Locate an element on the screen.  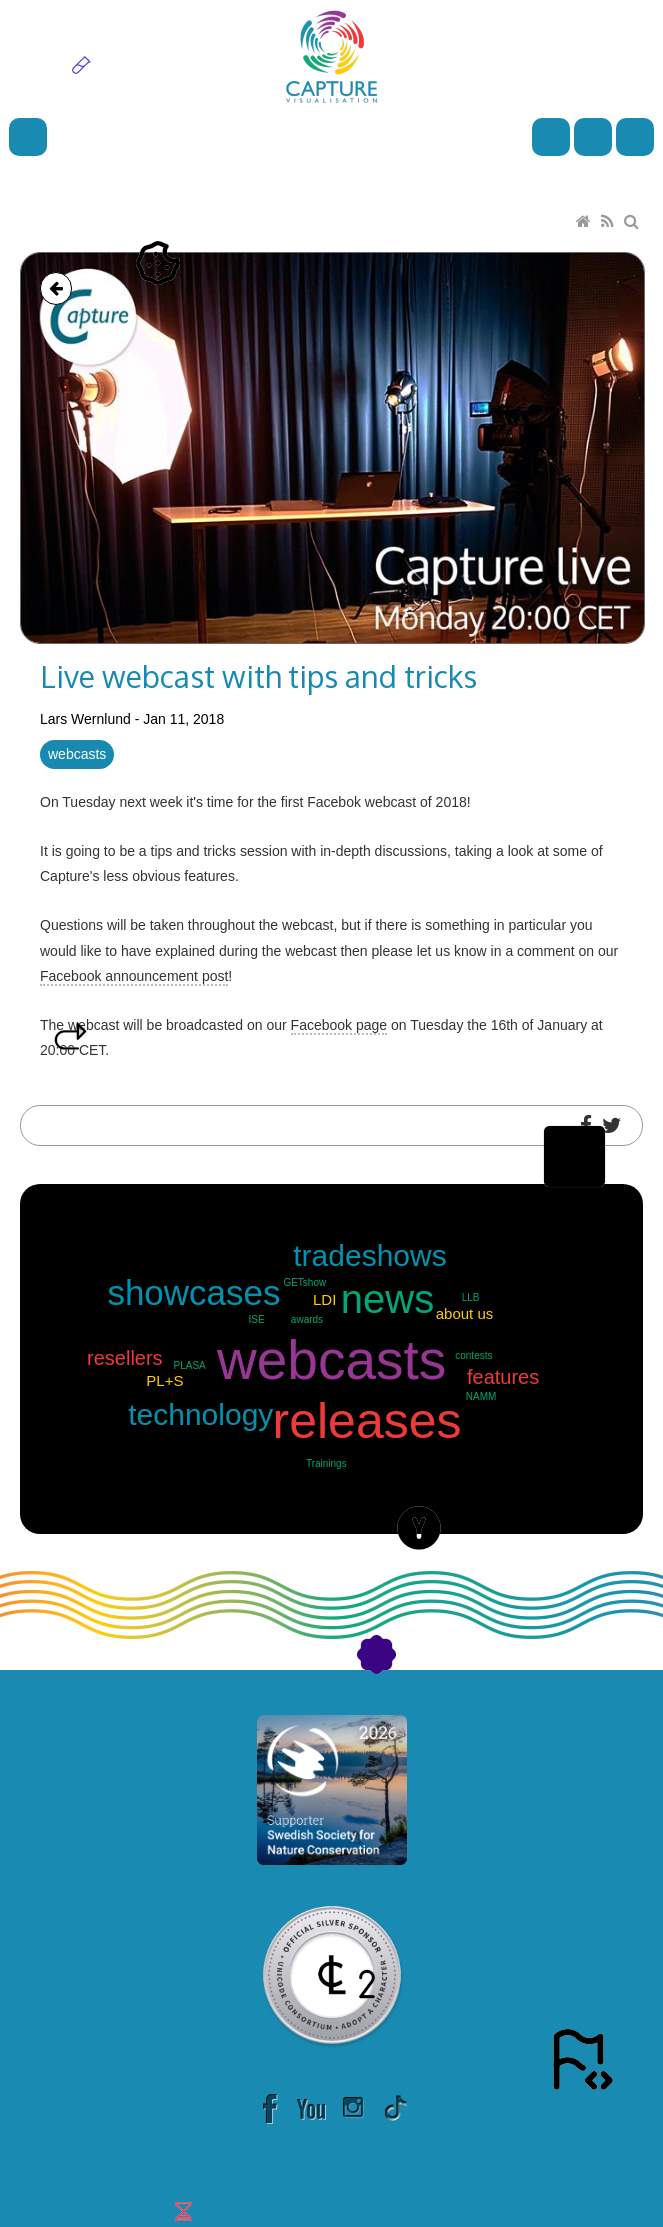
stop media playback is located at coordinates (574, 1156).